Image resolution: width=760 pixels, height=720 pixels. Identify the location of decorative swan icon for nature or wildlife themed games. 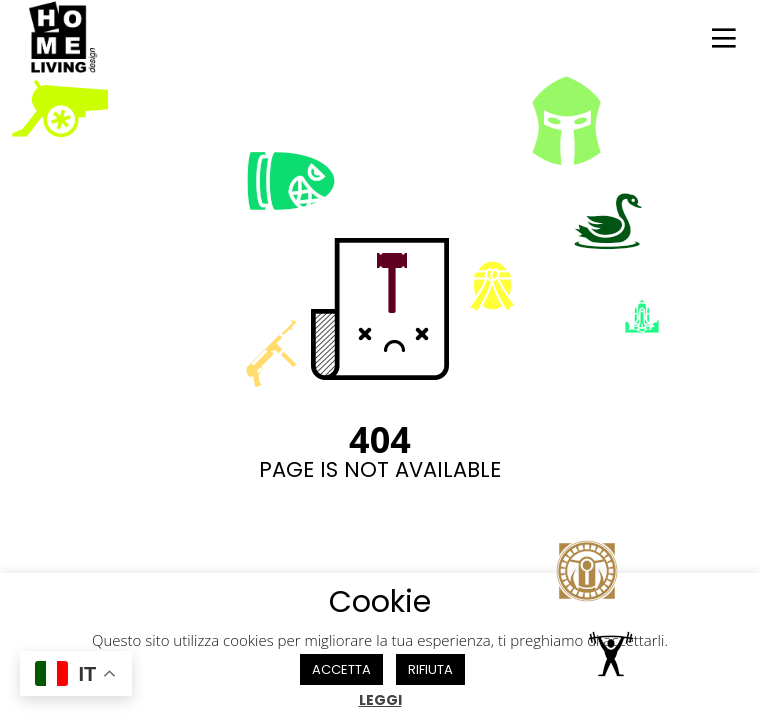
(608, 223).